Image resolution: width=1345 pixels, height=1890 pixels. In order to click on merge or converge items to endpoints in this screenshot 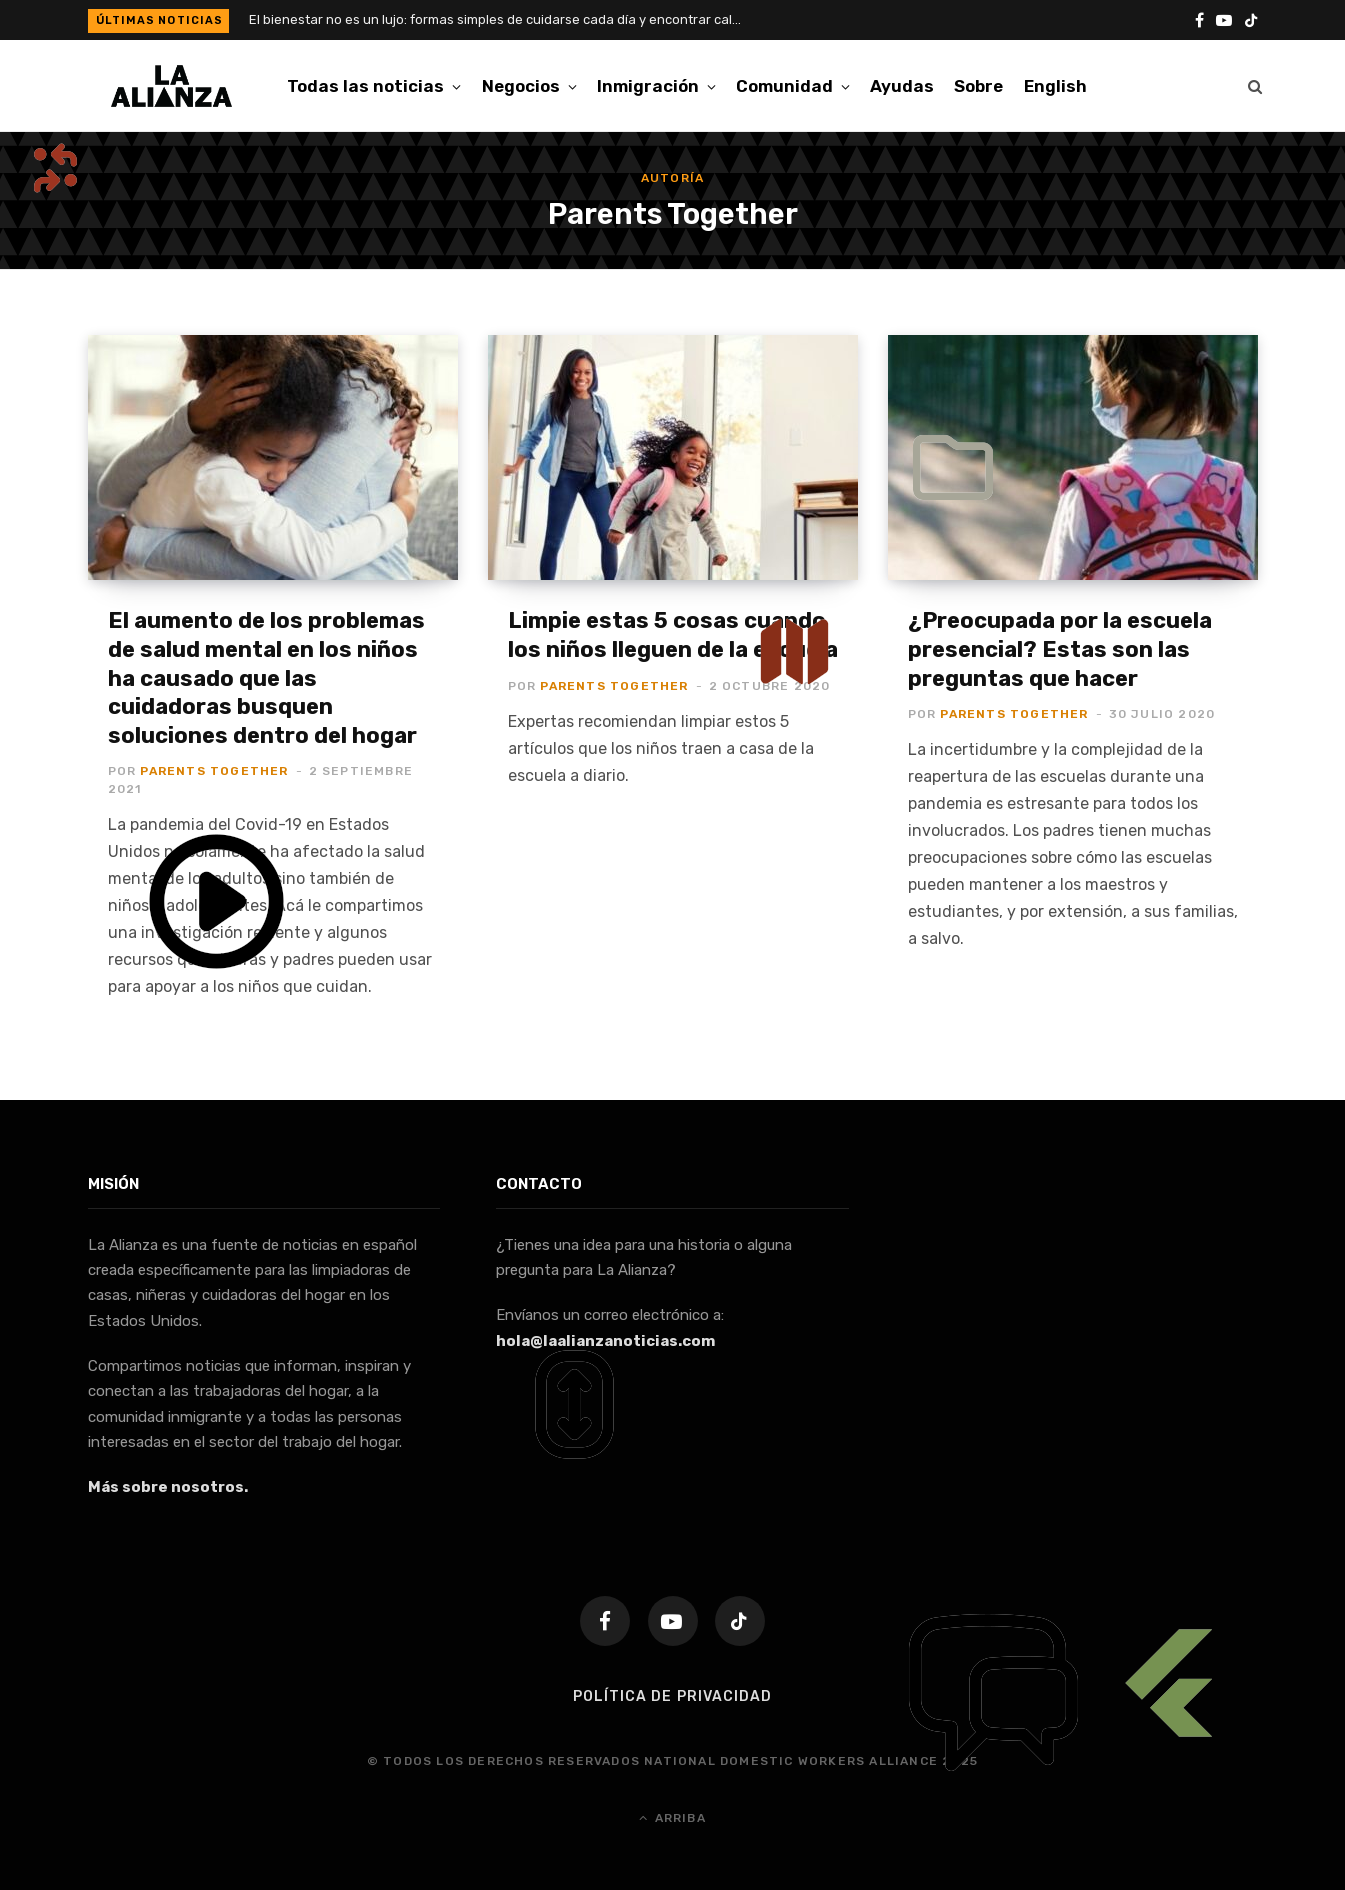, I will do `click(55, 169)`.